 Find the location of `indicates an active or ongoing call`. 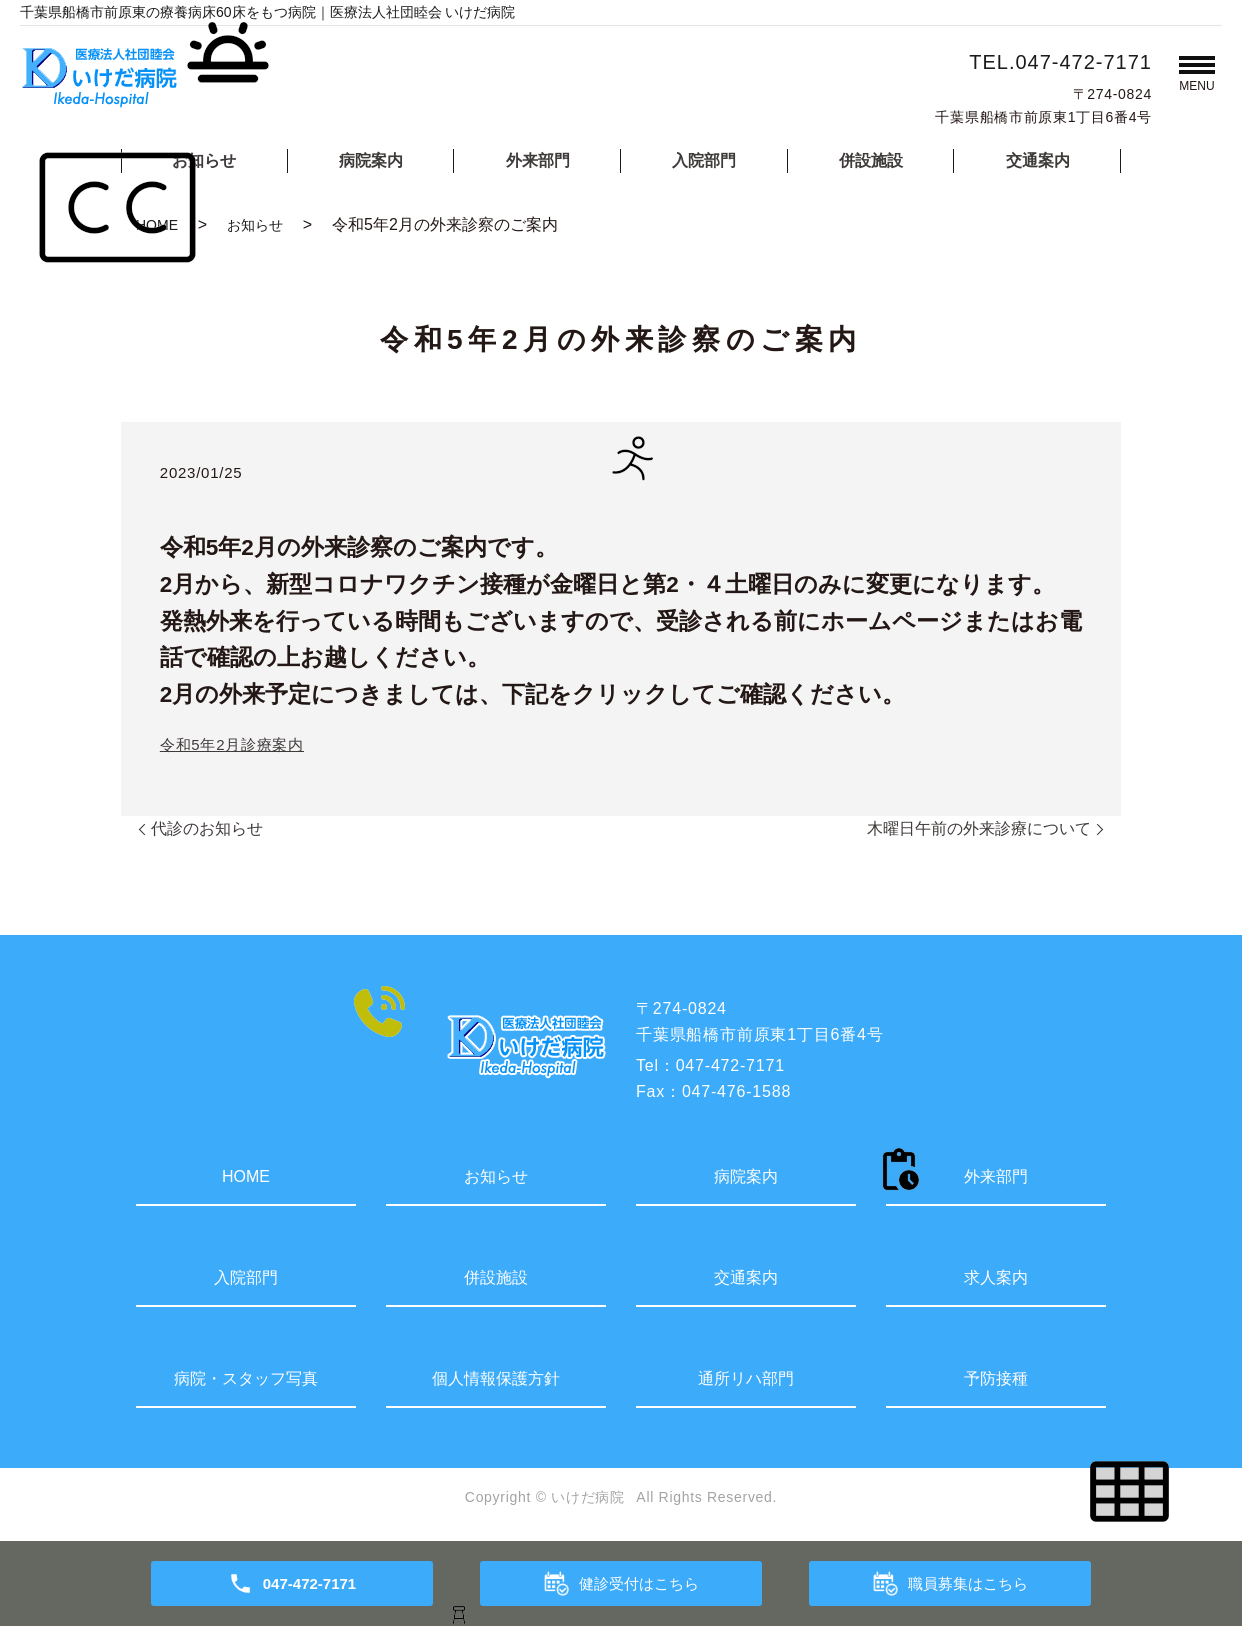

indicates an active or ongoing call is located at coordinates (378, 1013).